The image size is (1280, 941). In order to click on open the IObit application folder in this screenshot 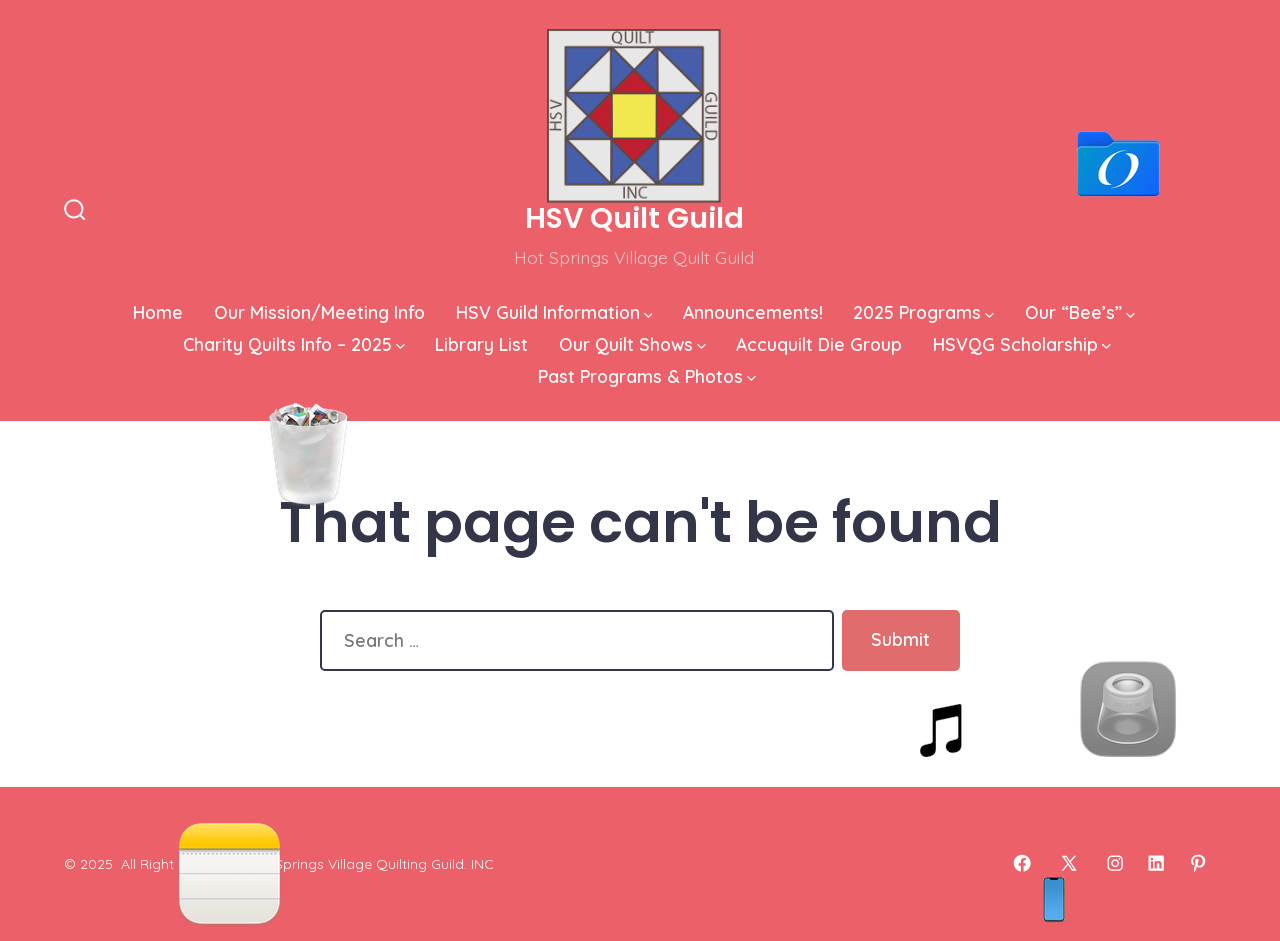, I will do `click(1118, 166)`.